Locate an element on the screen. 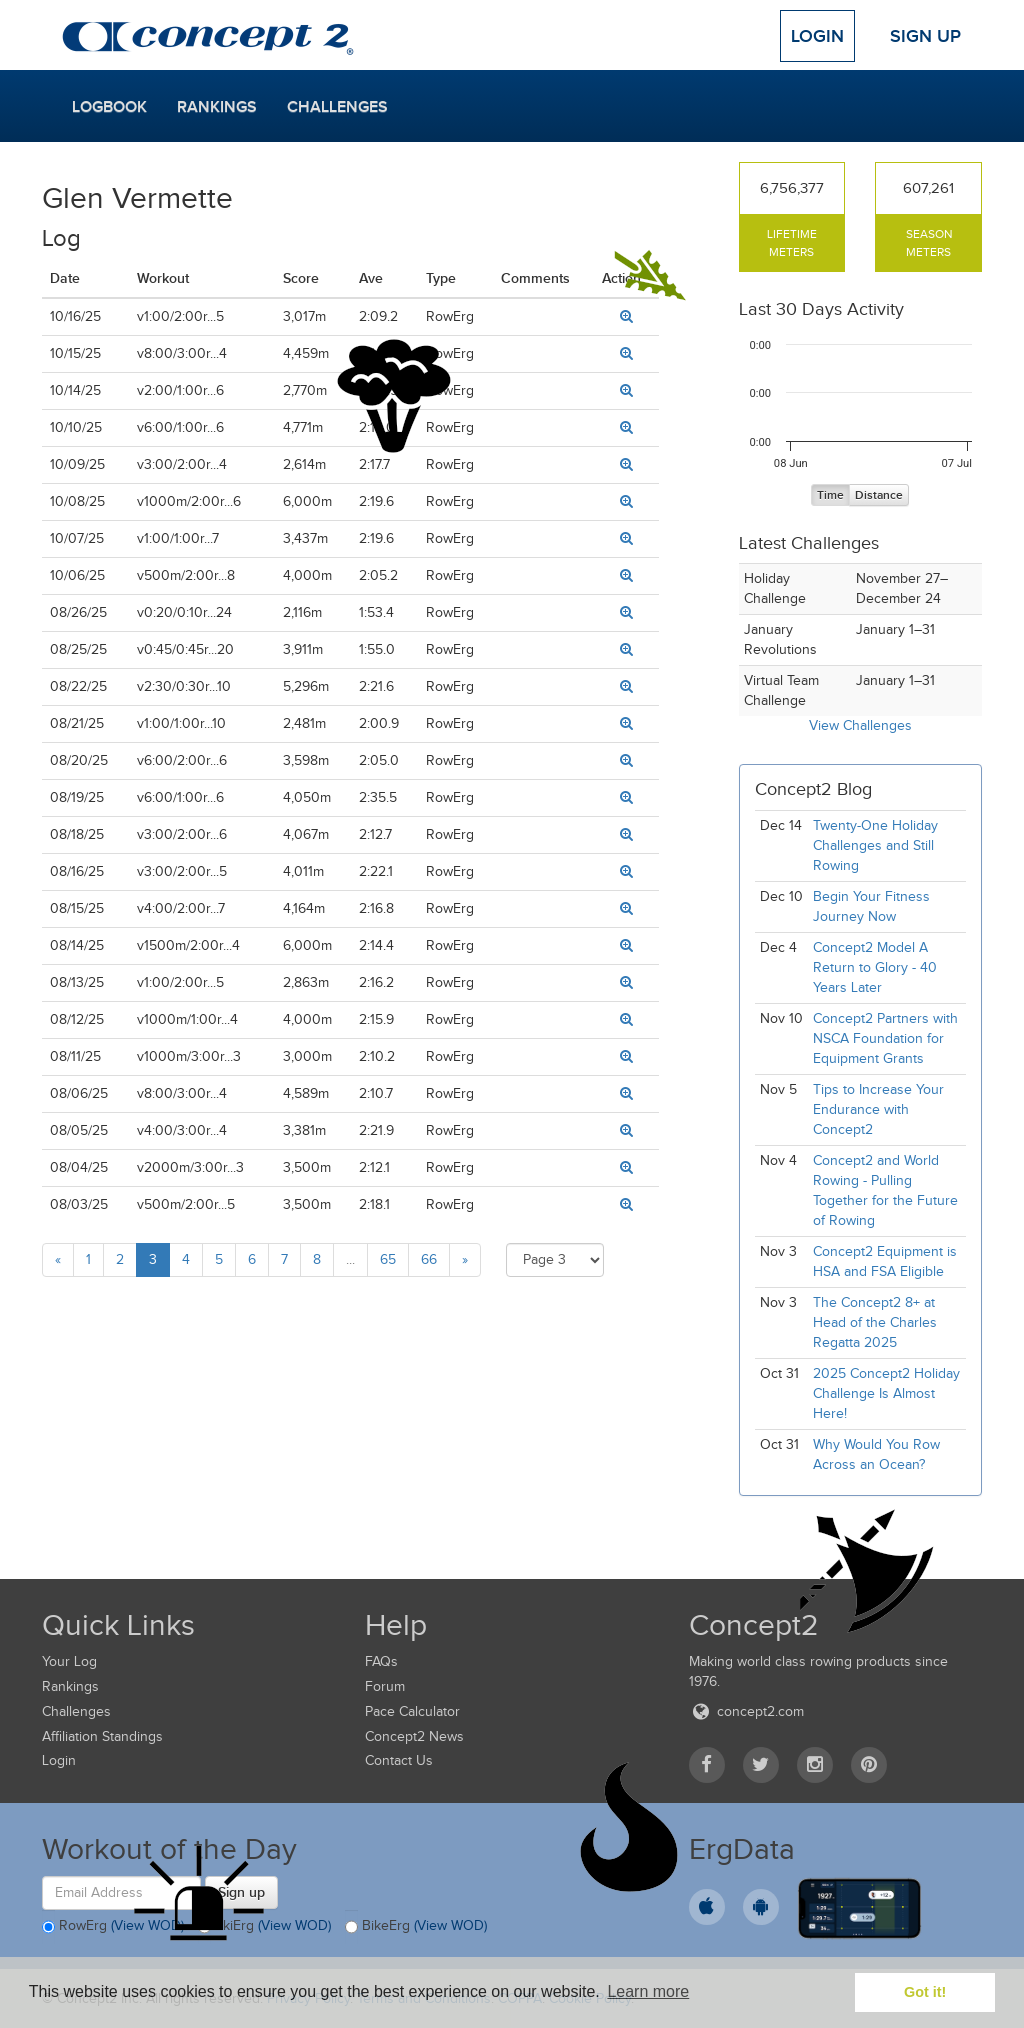 The width and height of the screenshot is (1024, 2028). indicates an active alert or emergency notification is located at coordinates (199, 1893).